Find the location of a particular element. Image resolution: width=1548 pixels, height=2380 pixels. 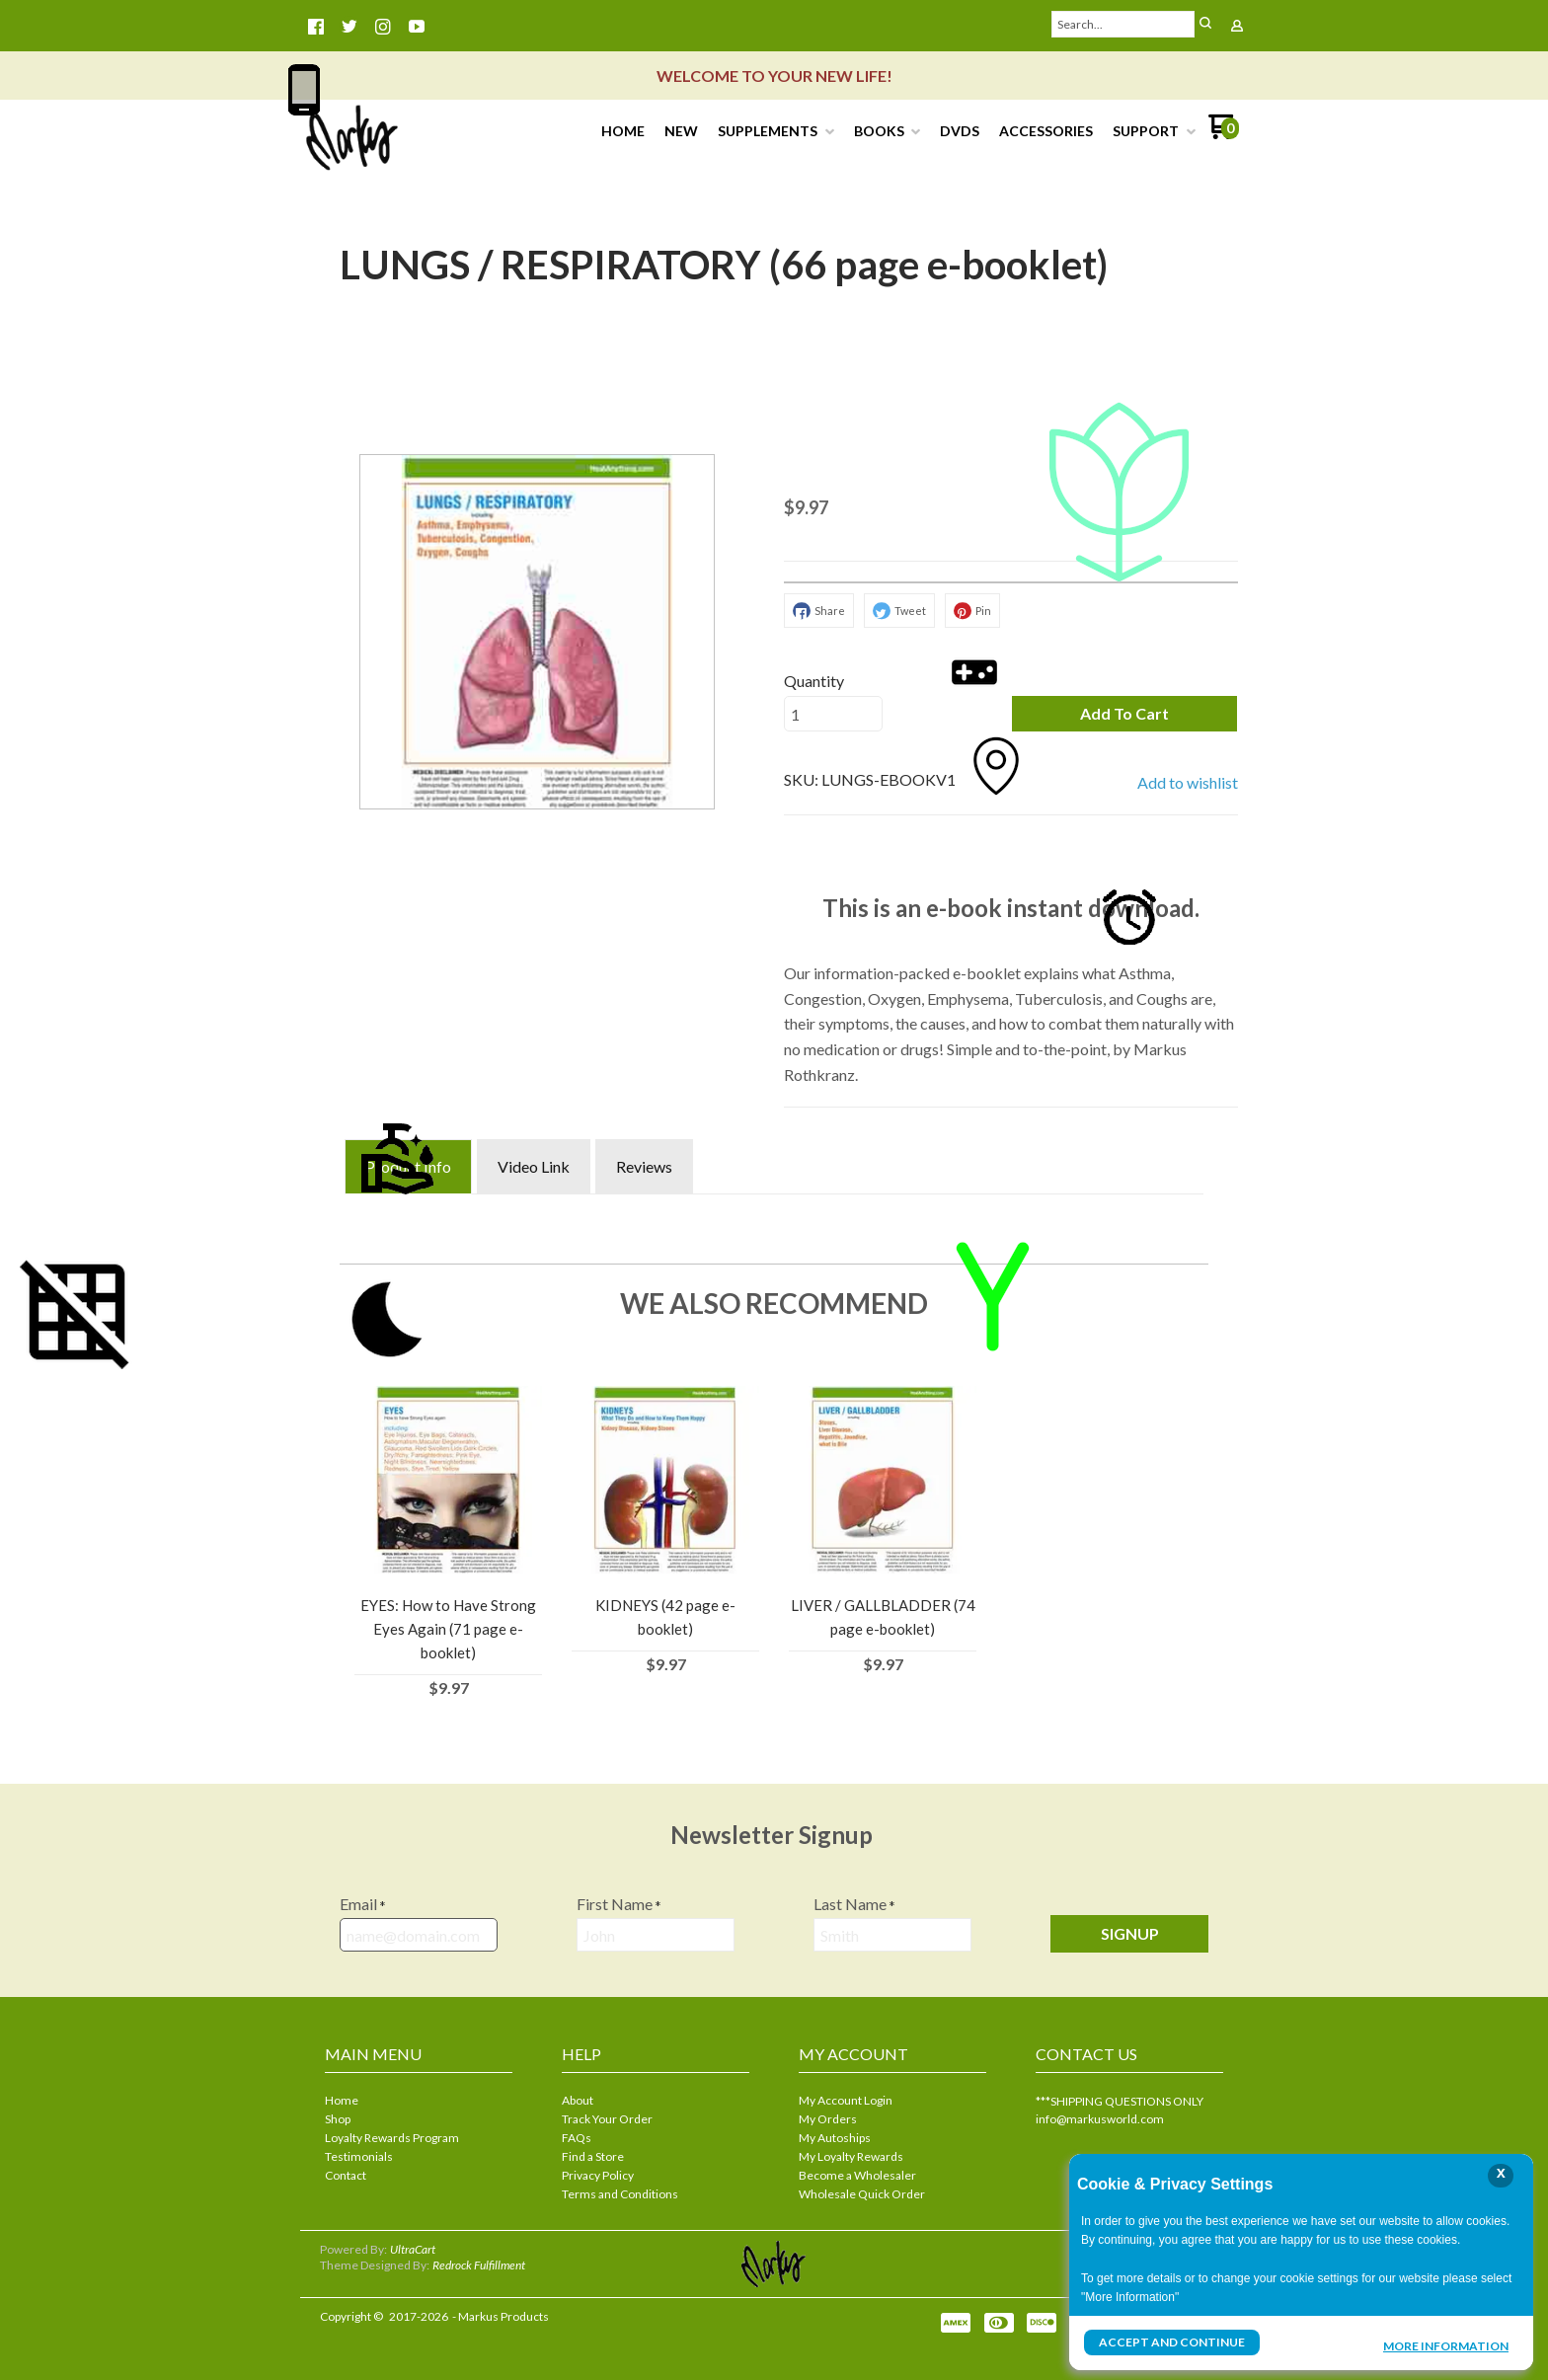

enable bedtime or sleep mode is located at coordinates (389, 1319).